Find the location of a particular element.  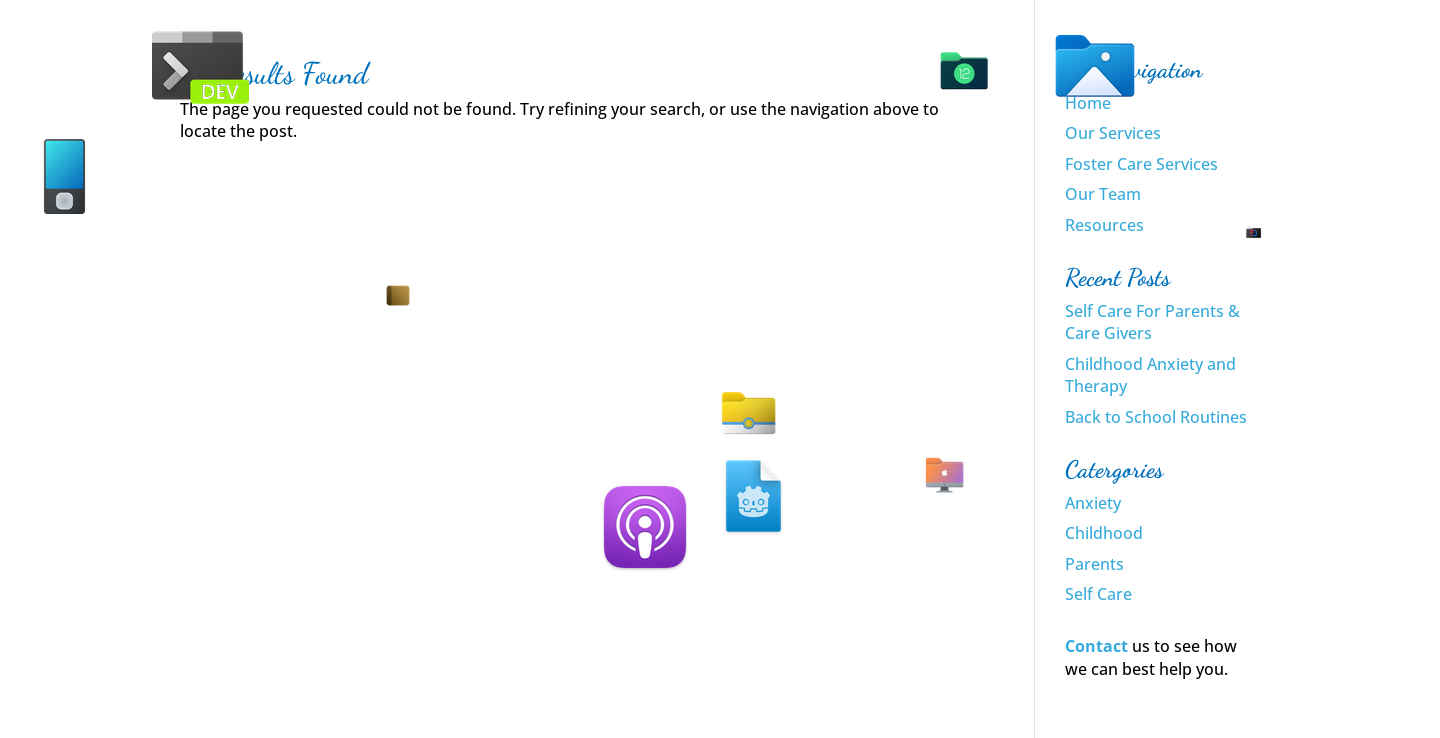

folder containing pokémon park ball game files is located at coordinates (748, 414).